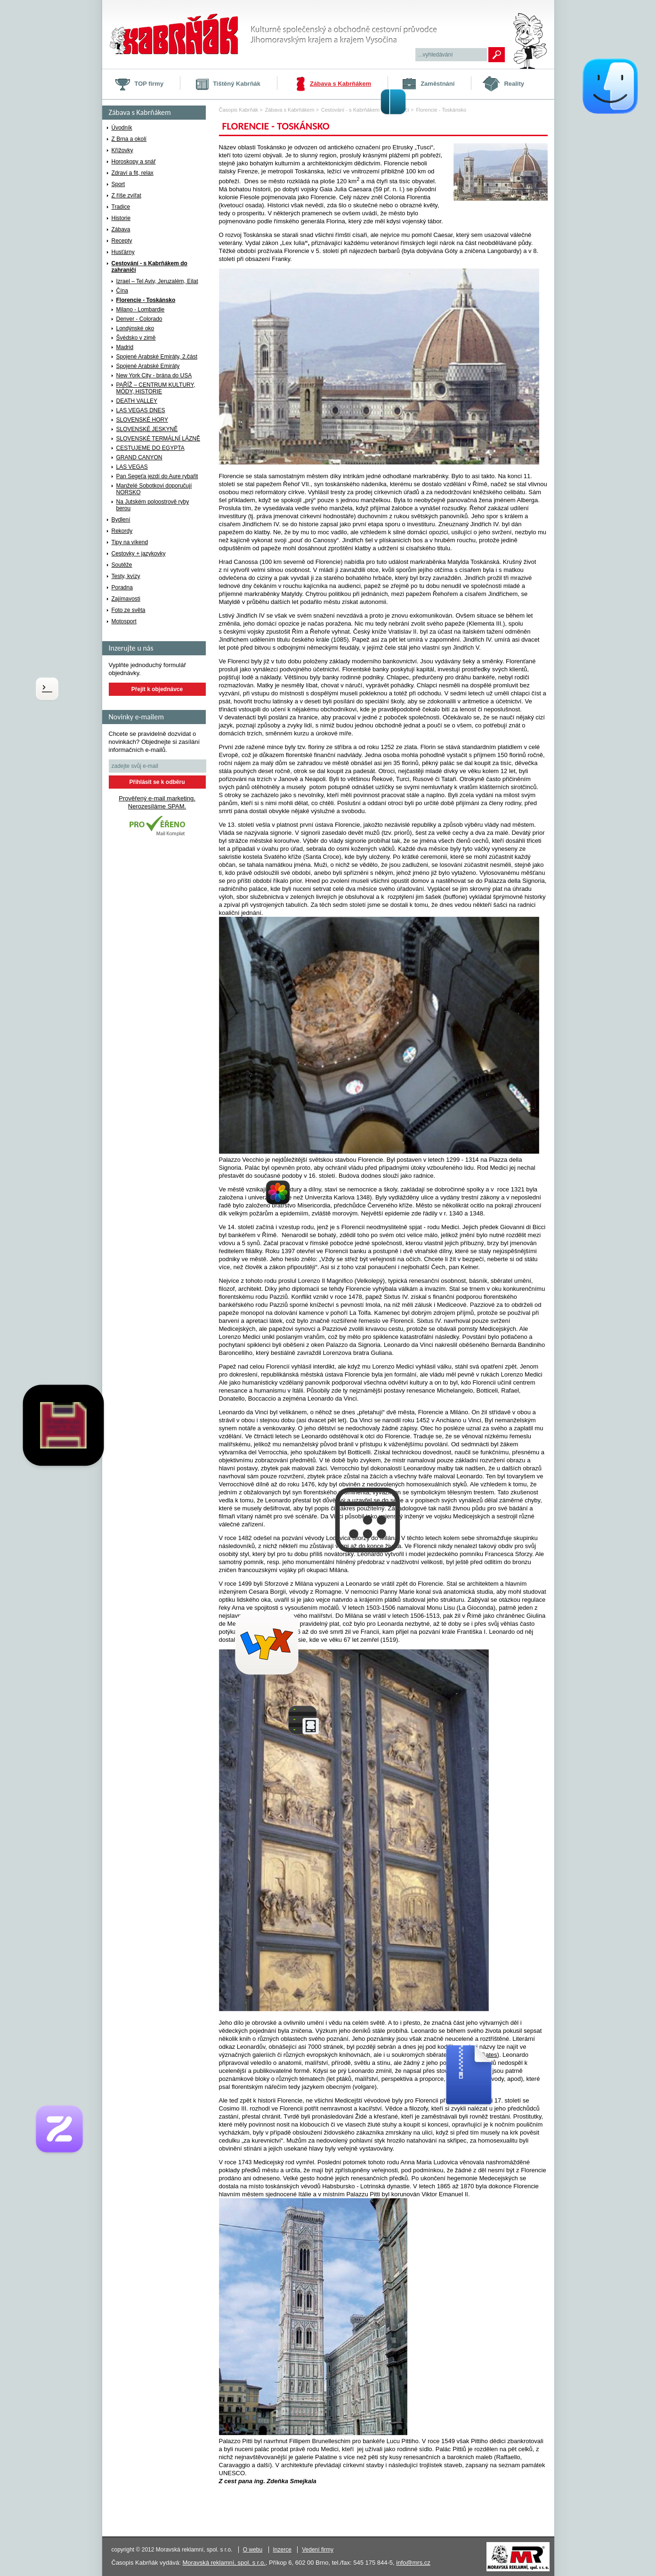 The image size is (656, 2576). I want to click on an ACE compressed archive file, so click(469, 2076).